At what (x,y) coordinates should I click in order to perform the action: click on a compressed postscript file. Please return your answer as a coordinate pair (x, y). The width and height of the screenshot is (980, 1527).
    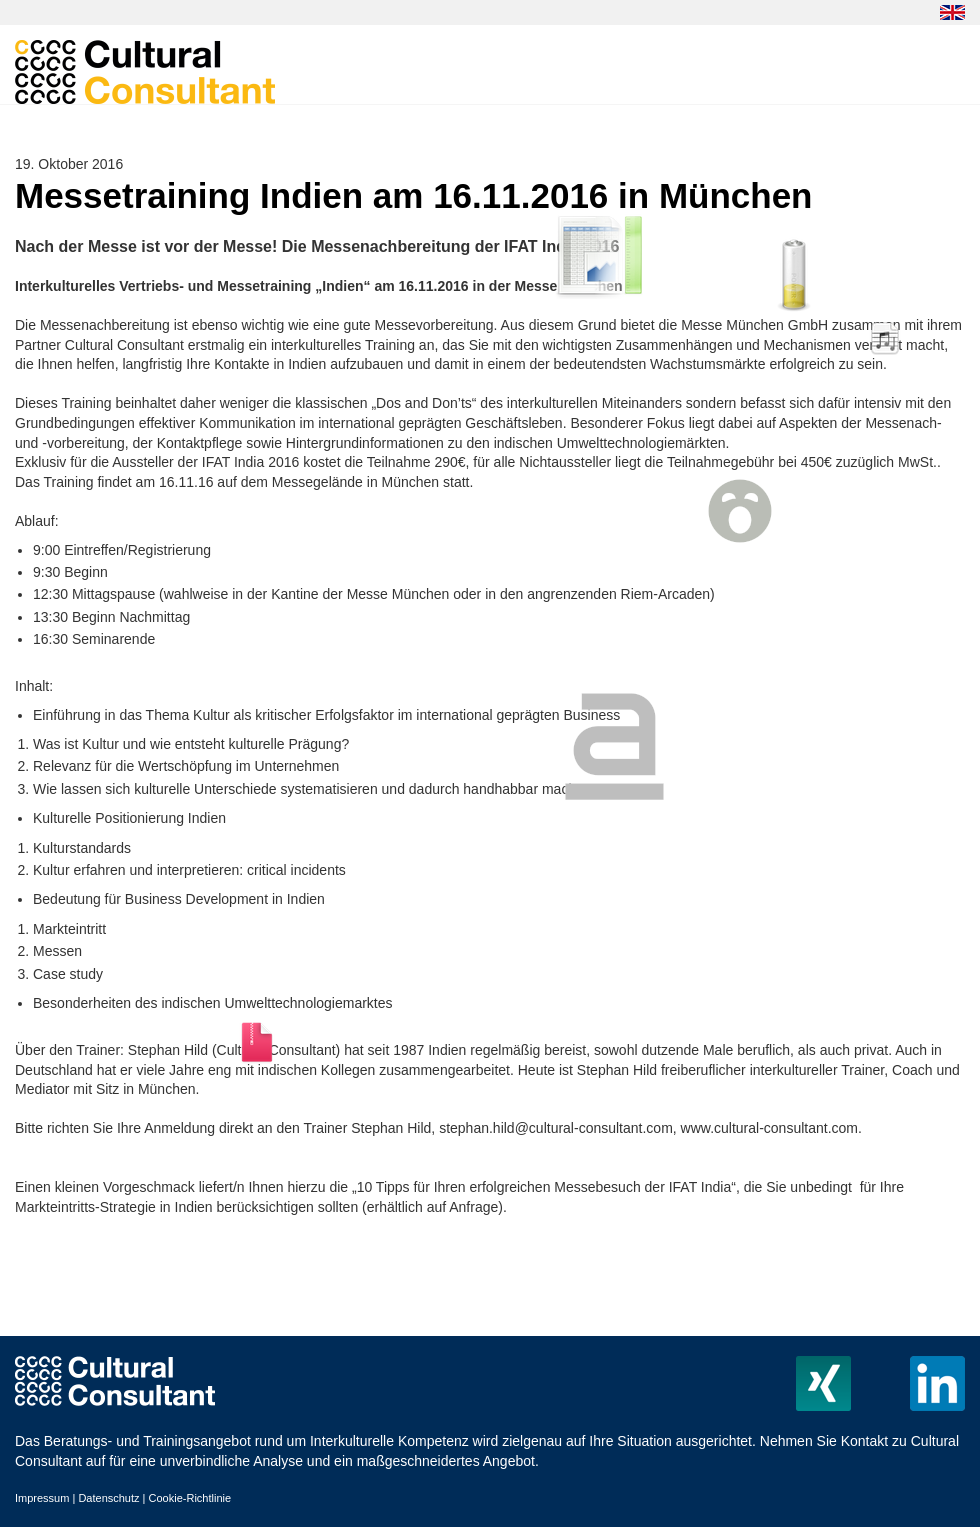
    Looking at the image, I should click on (257, 1043).